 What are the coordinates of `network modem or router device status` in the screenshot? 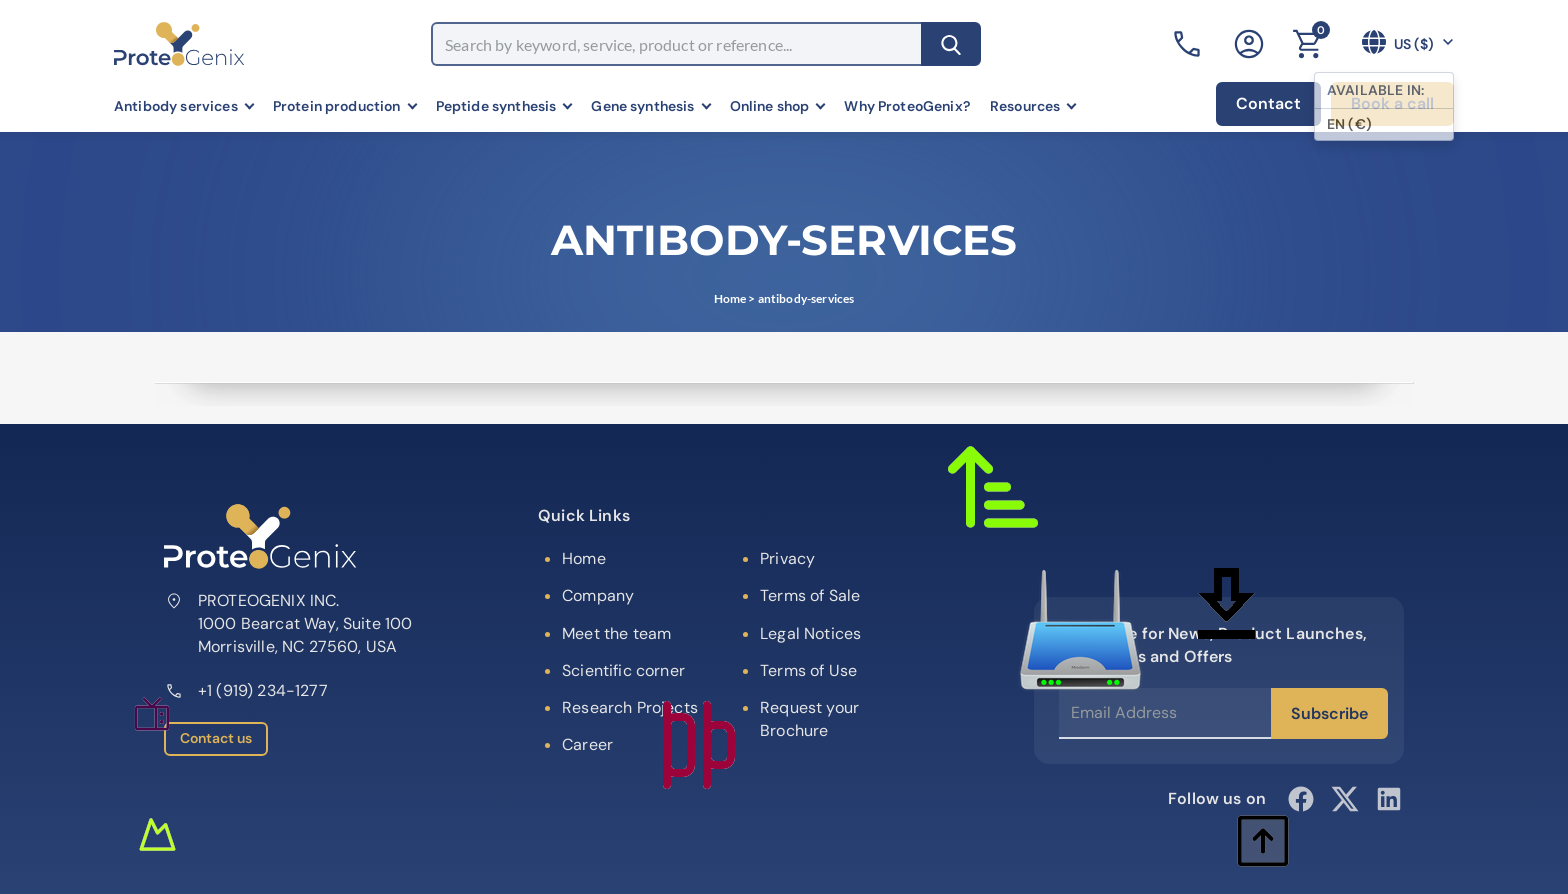 It's located at (1080, 629).